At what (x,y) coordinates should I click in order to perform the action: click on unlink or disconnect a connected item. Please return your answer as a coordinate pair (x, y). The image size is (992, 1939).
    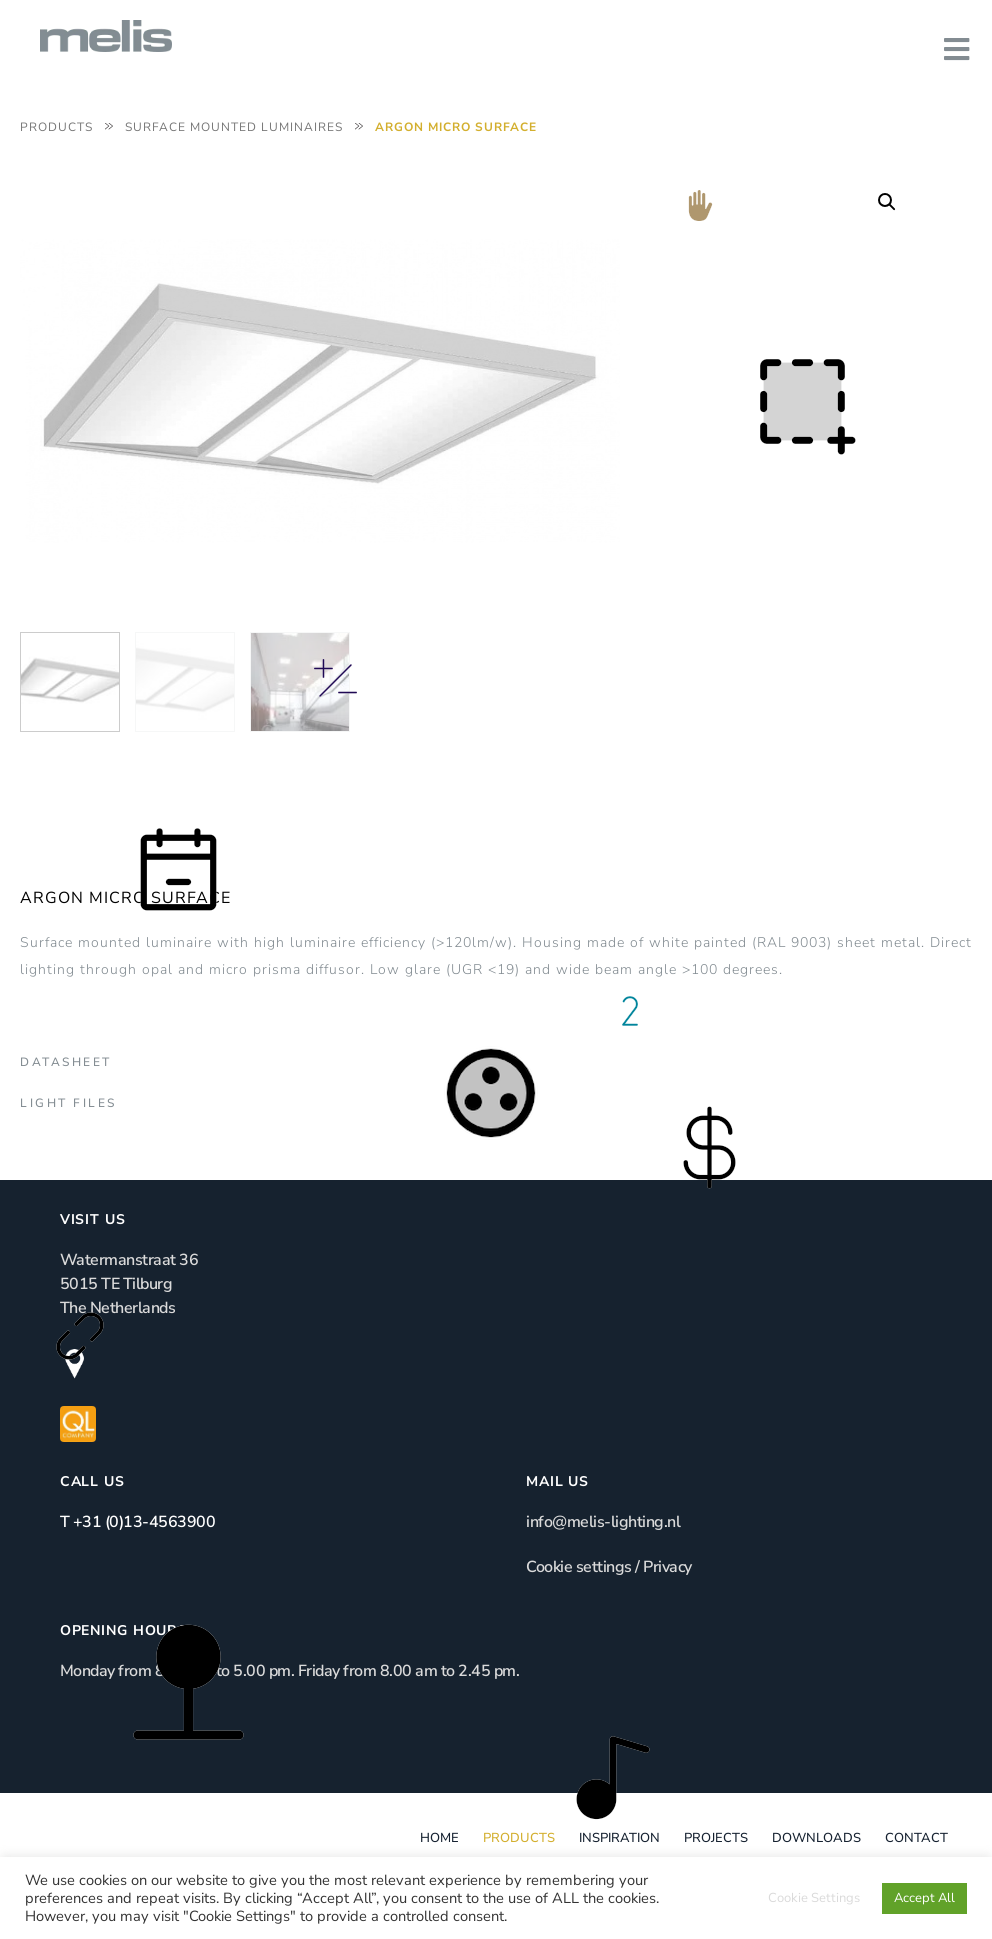
    Looking at the image, I should click on (80, 1336).